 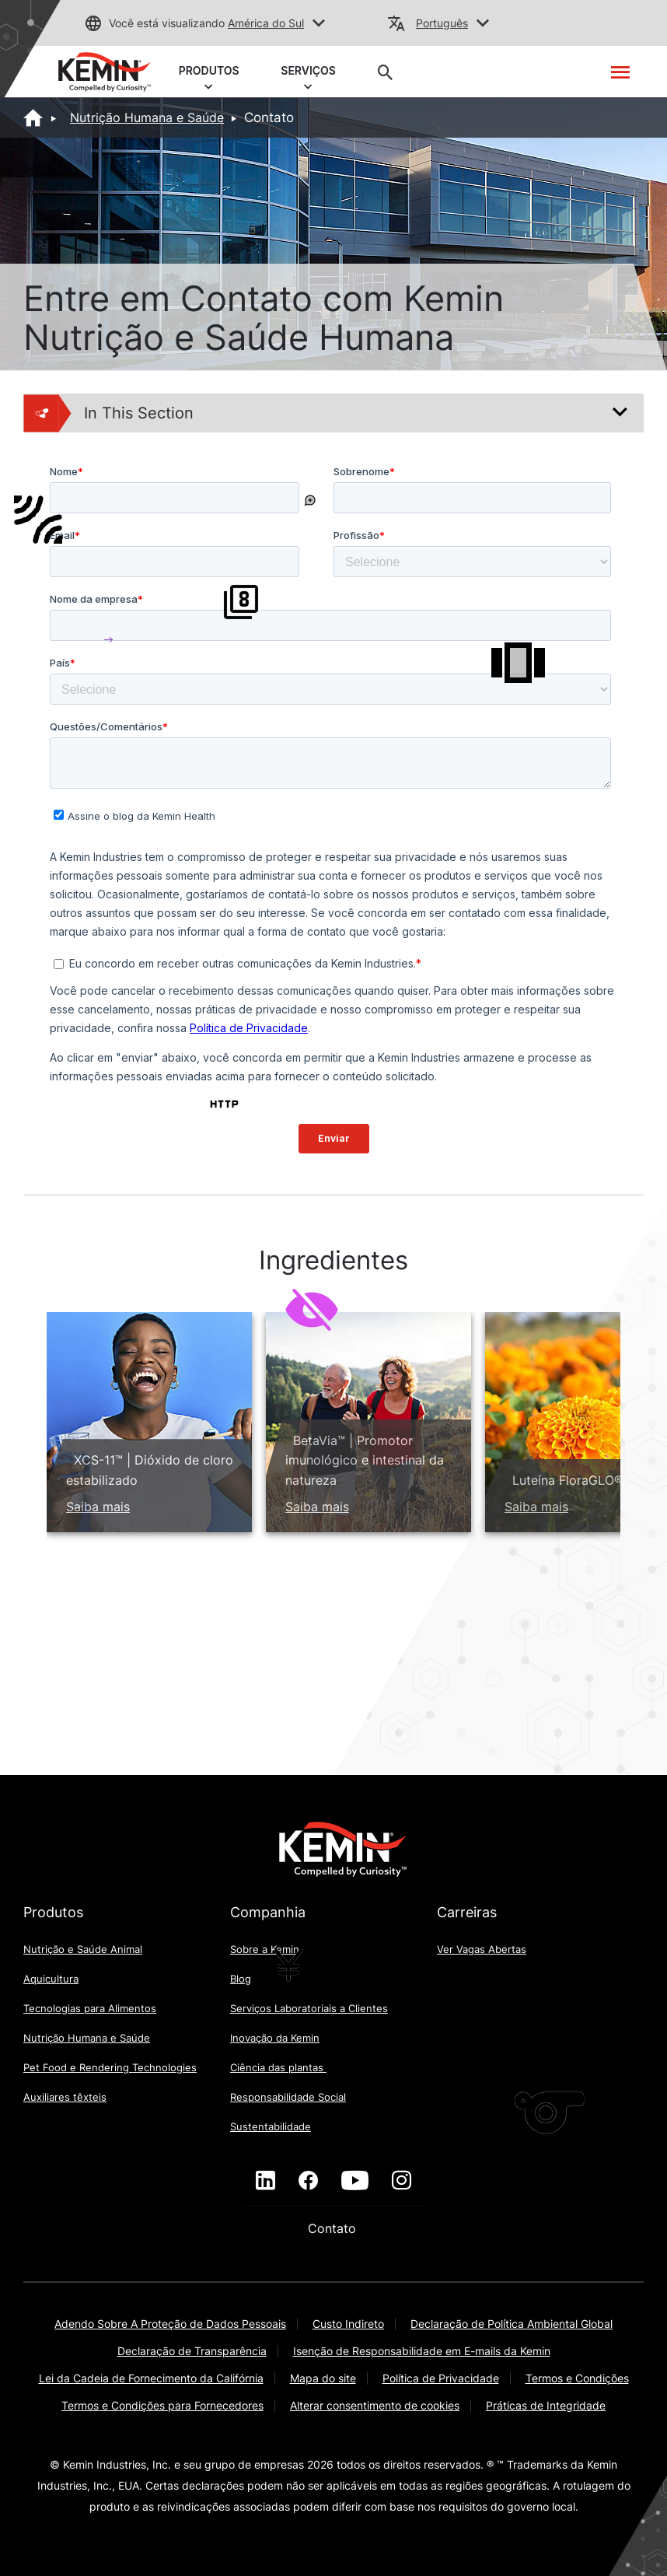 I want to click on indicates 8 images in a stack or gallery, so click(x=241, y=602).